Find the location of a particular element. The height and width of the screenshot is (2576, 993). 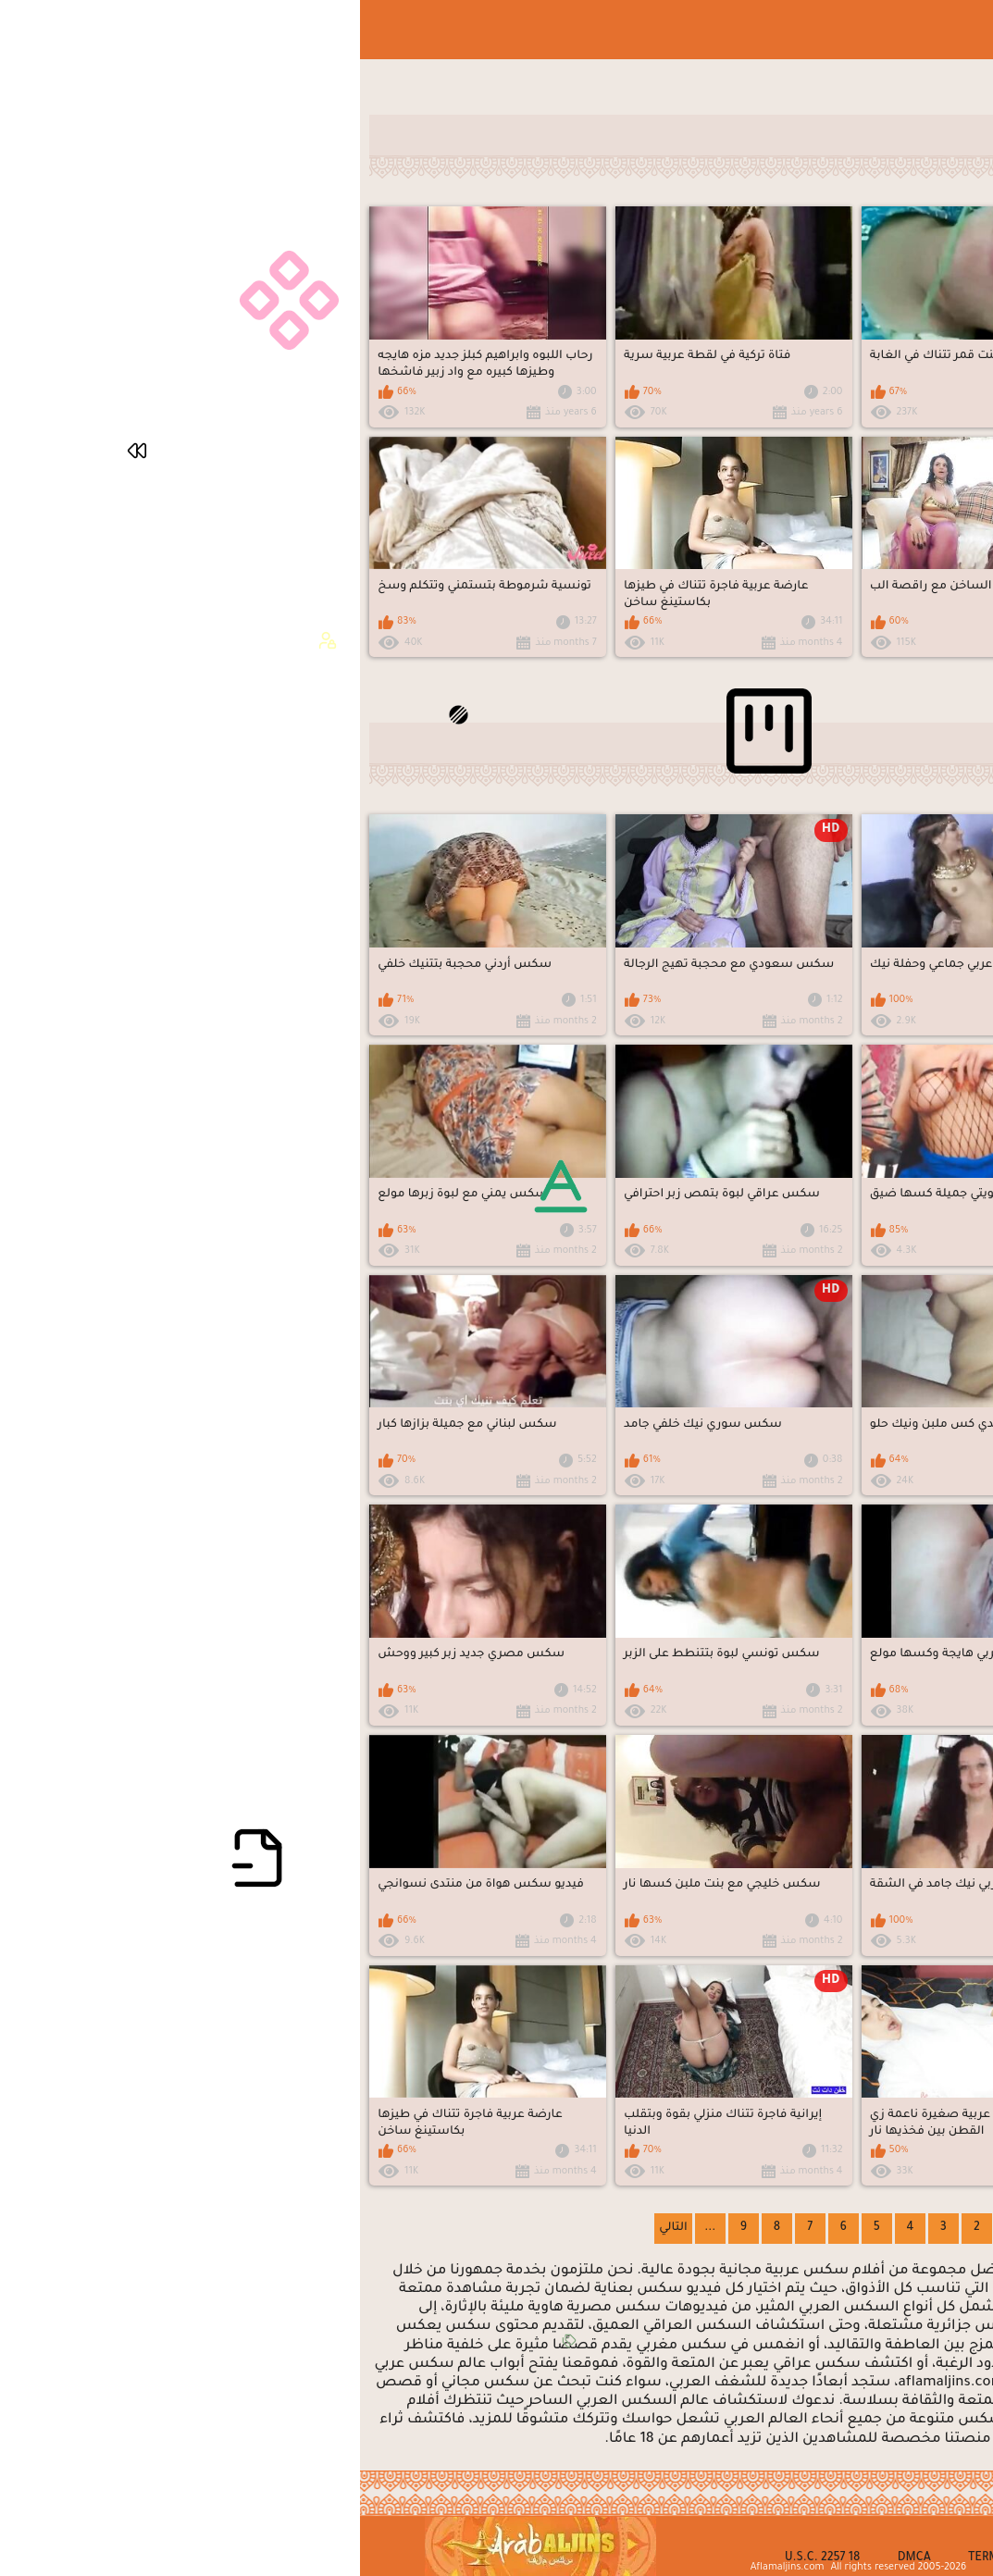

remove content from a file is located at coordinates (258, 1858).